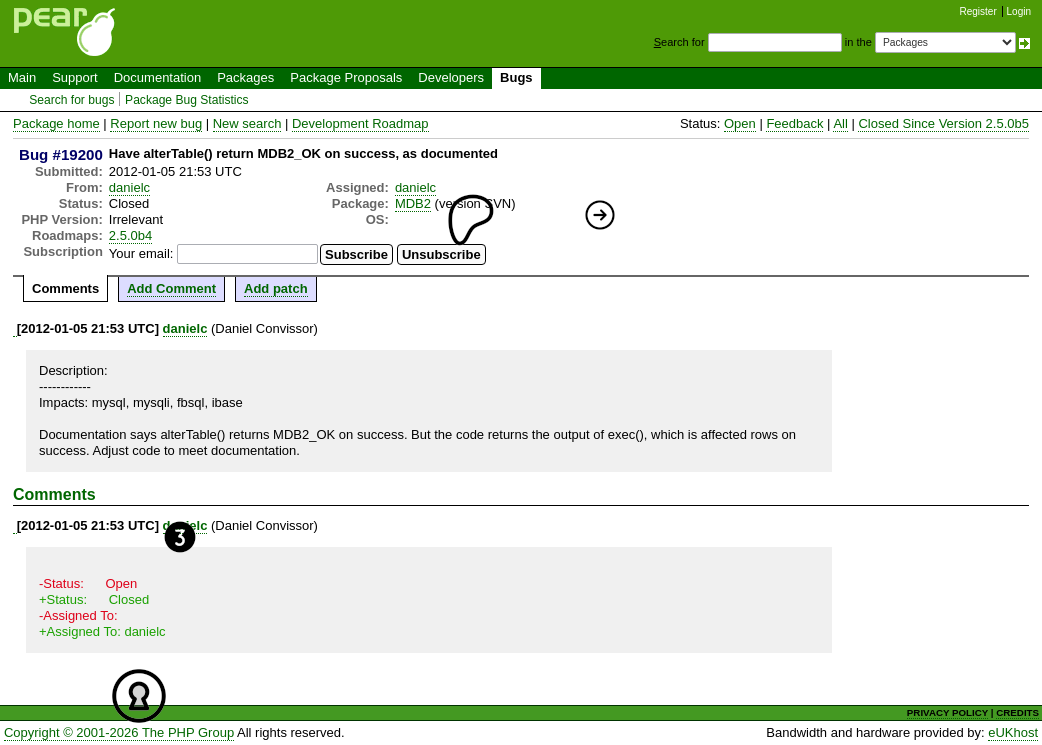  What do you see at coordinates (600, 215) in the screenshot?
I see `proceed to the next step` at bounding box center [600, 215].